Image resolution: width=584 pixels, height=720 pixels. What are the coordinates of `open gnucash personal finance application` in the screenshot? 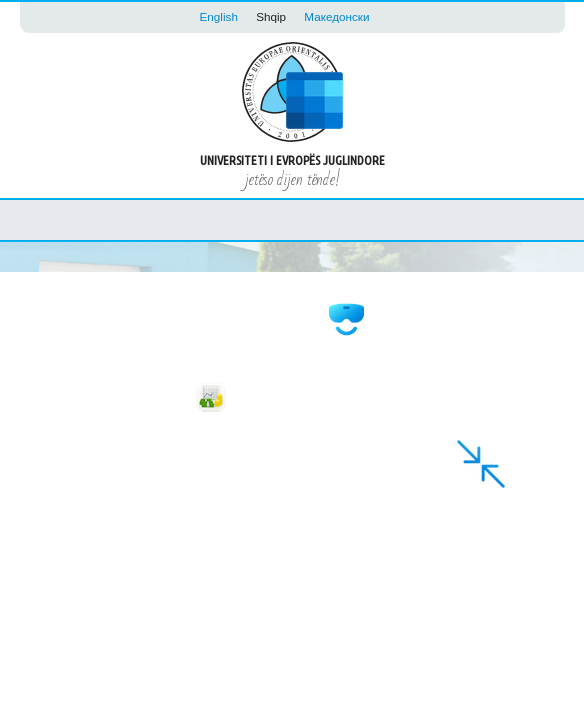 It's located at (211, 397).